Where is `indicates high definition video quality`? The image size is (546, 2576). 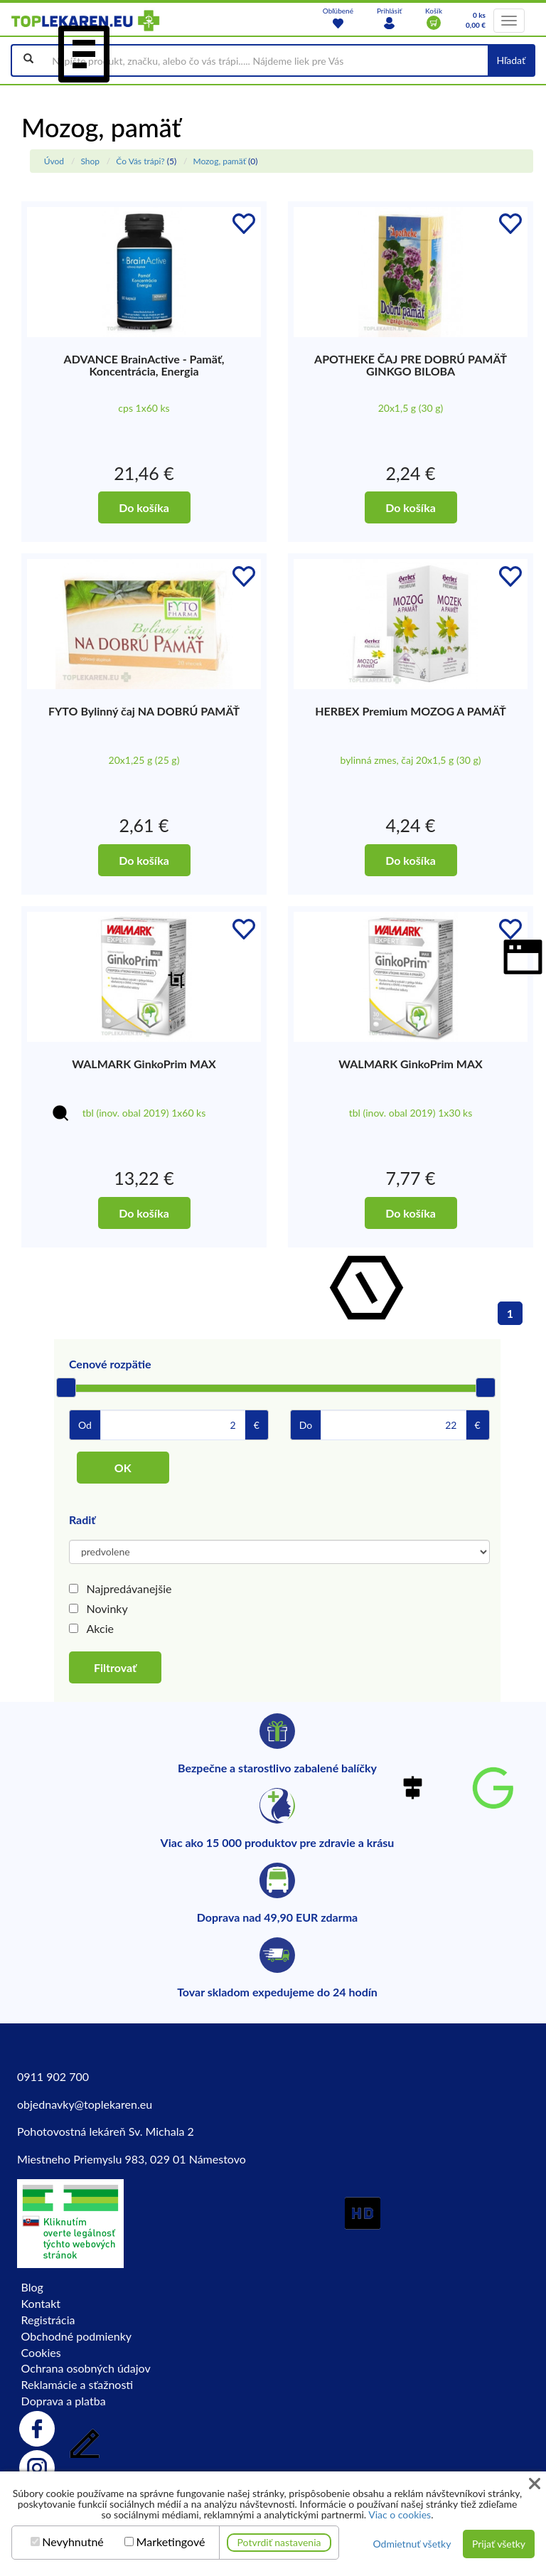
indicates high definition video quality is located at coordinates (363, 2213).